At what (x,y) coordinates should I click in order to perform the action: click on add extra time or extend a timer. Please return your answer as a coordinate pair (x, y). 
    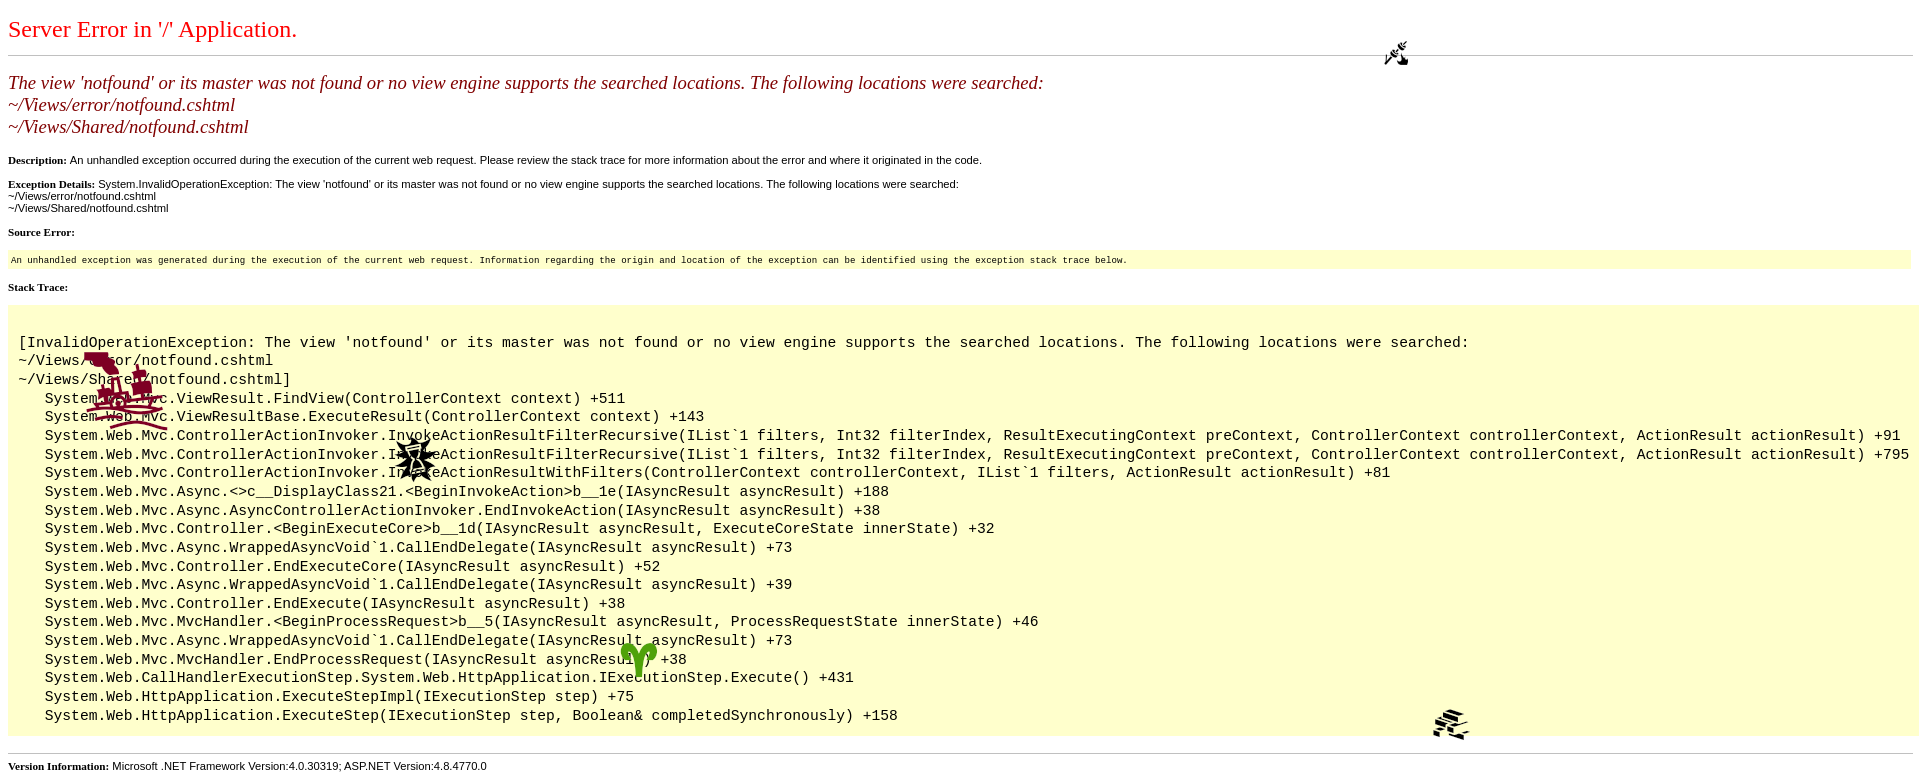
    Looking at the image, I should click on (415, 459).